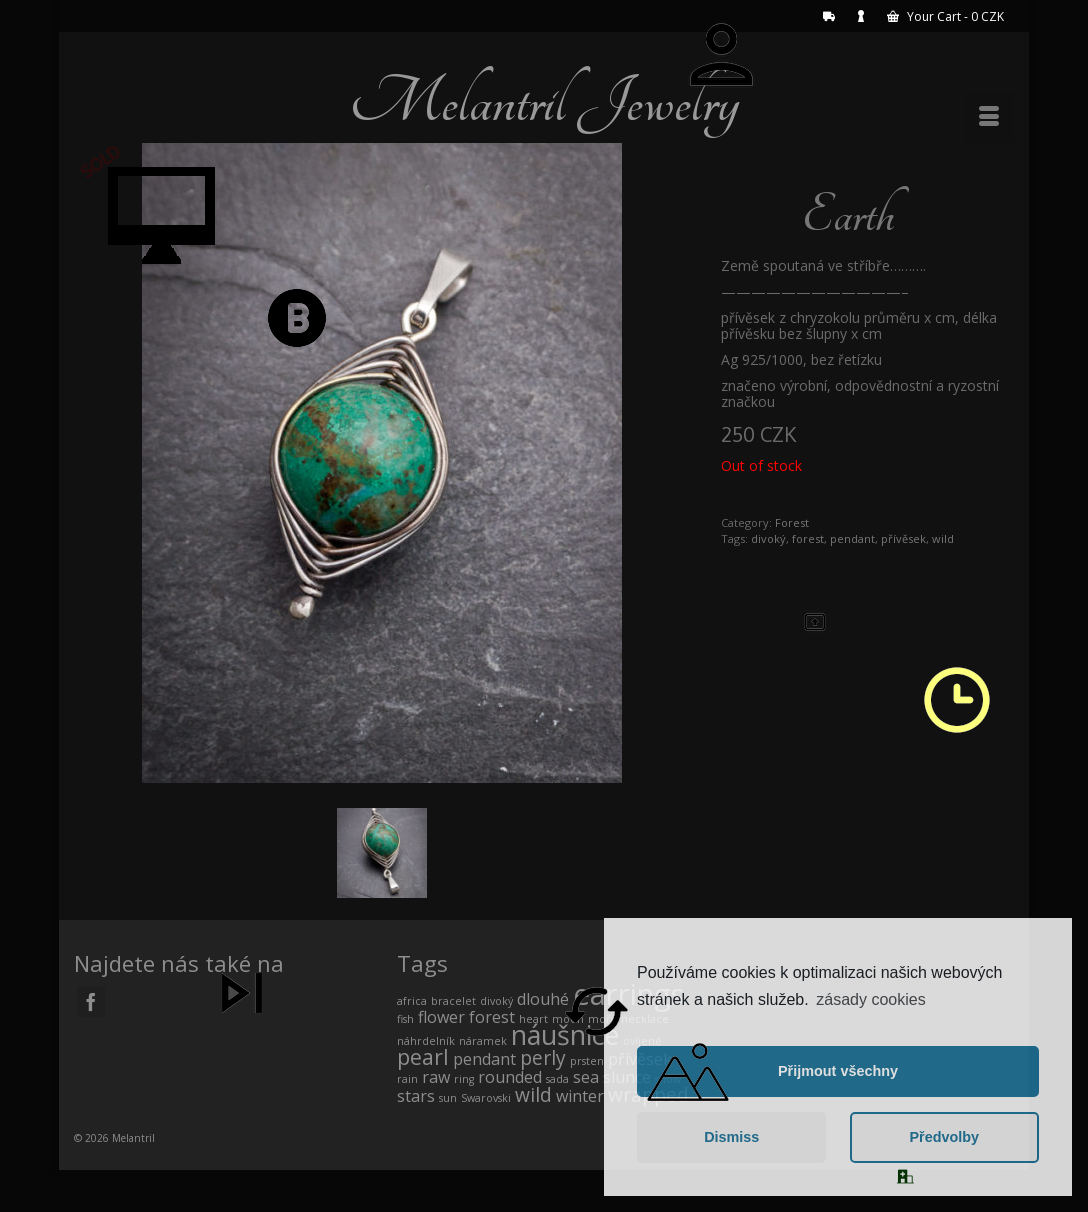 This screenshot has width=1088, height=1212. What do you see at coordinates (957, 700) in the screenshot?
I see `view time or clock settings` at bounding box center [957, 700].